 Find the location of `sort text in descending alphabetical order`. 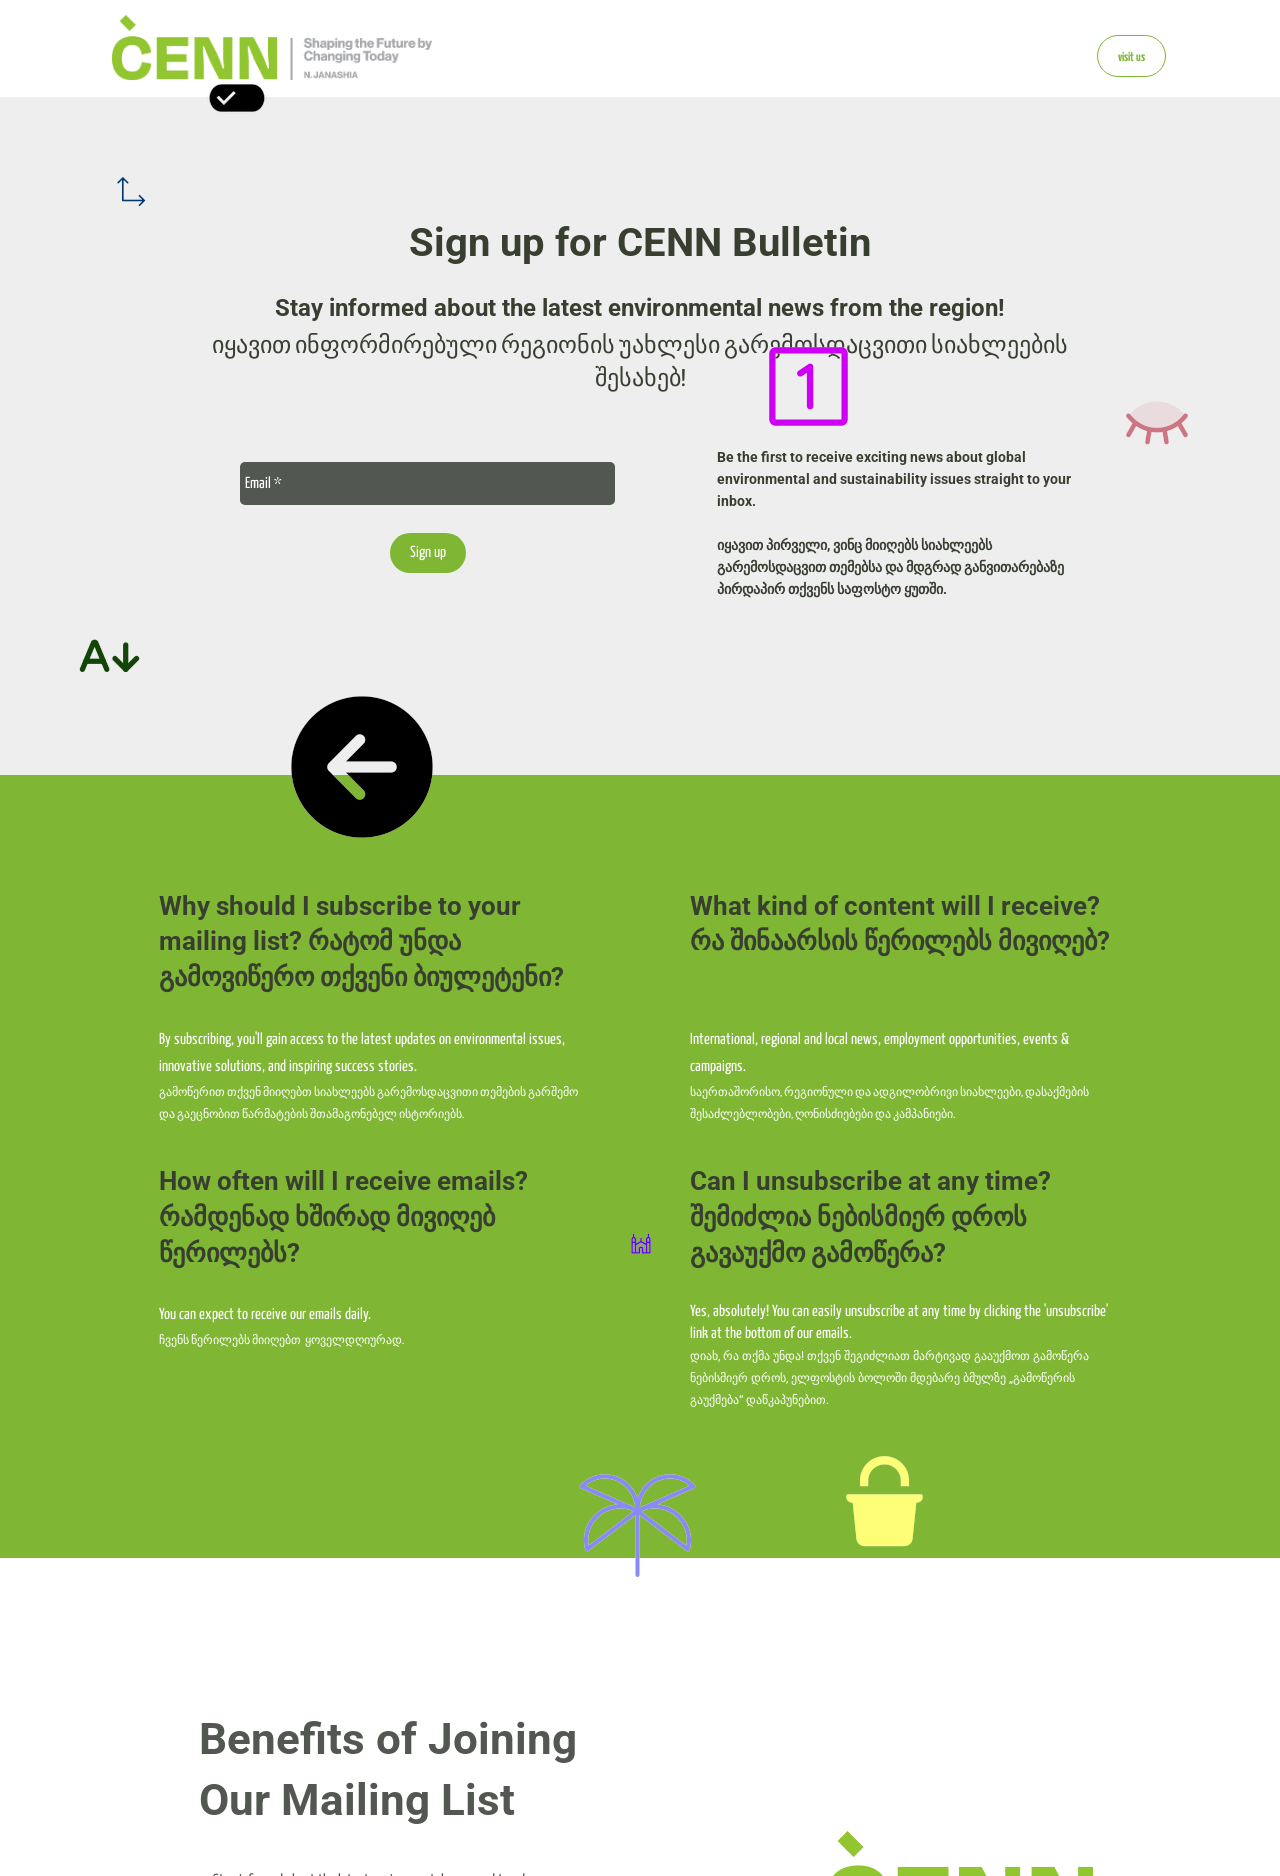

sort text in descending alphabetical order is located at coordinates (109, 658).